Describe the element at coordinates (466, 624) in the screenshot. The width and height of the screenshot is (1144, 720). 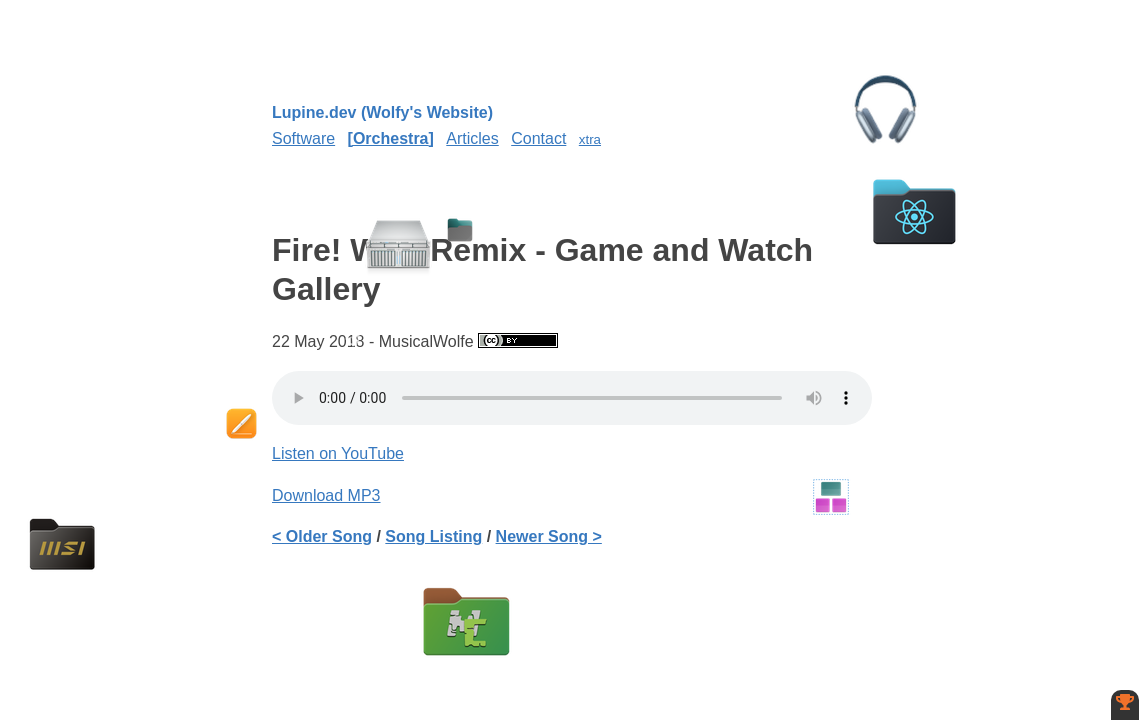
I see `open mcreator project files folder` at that location.